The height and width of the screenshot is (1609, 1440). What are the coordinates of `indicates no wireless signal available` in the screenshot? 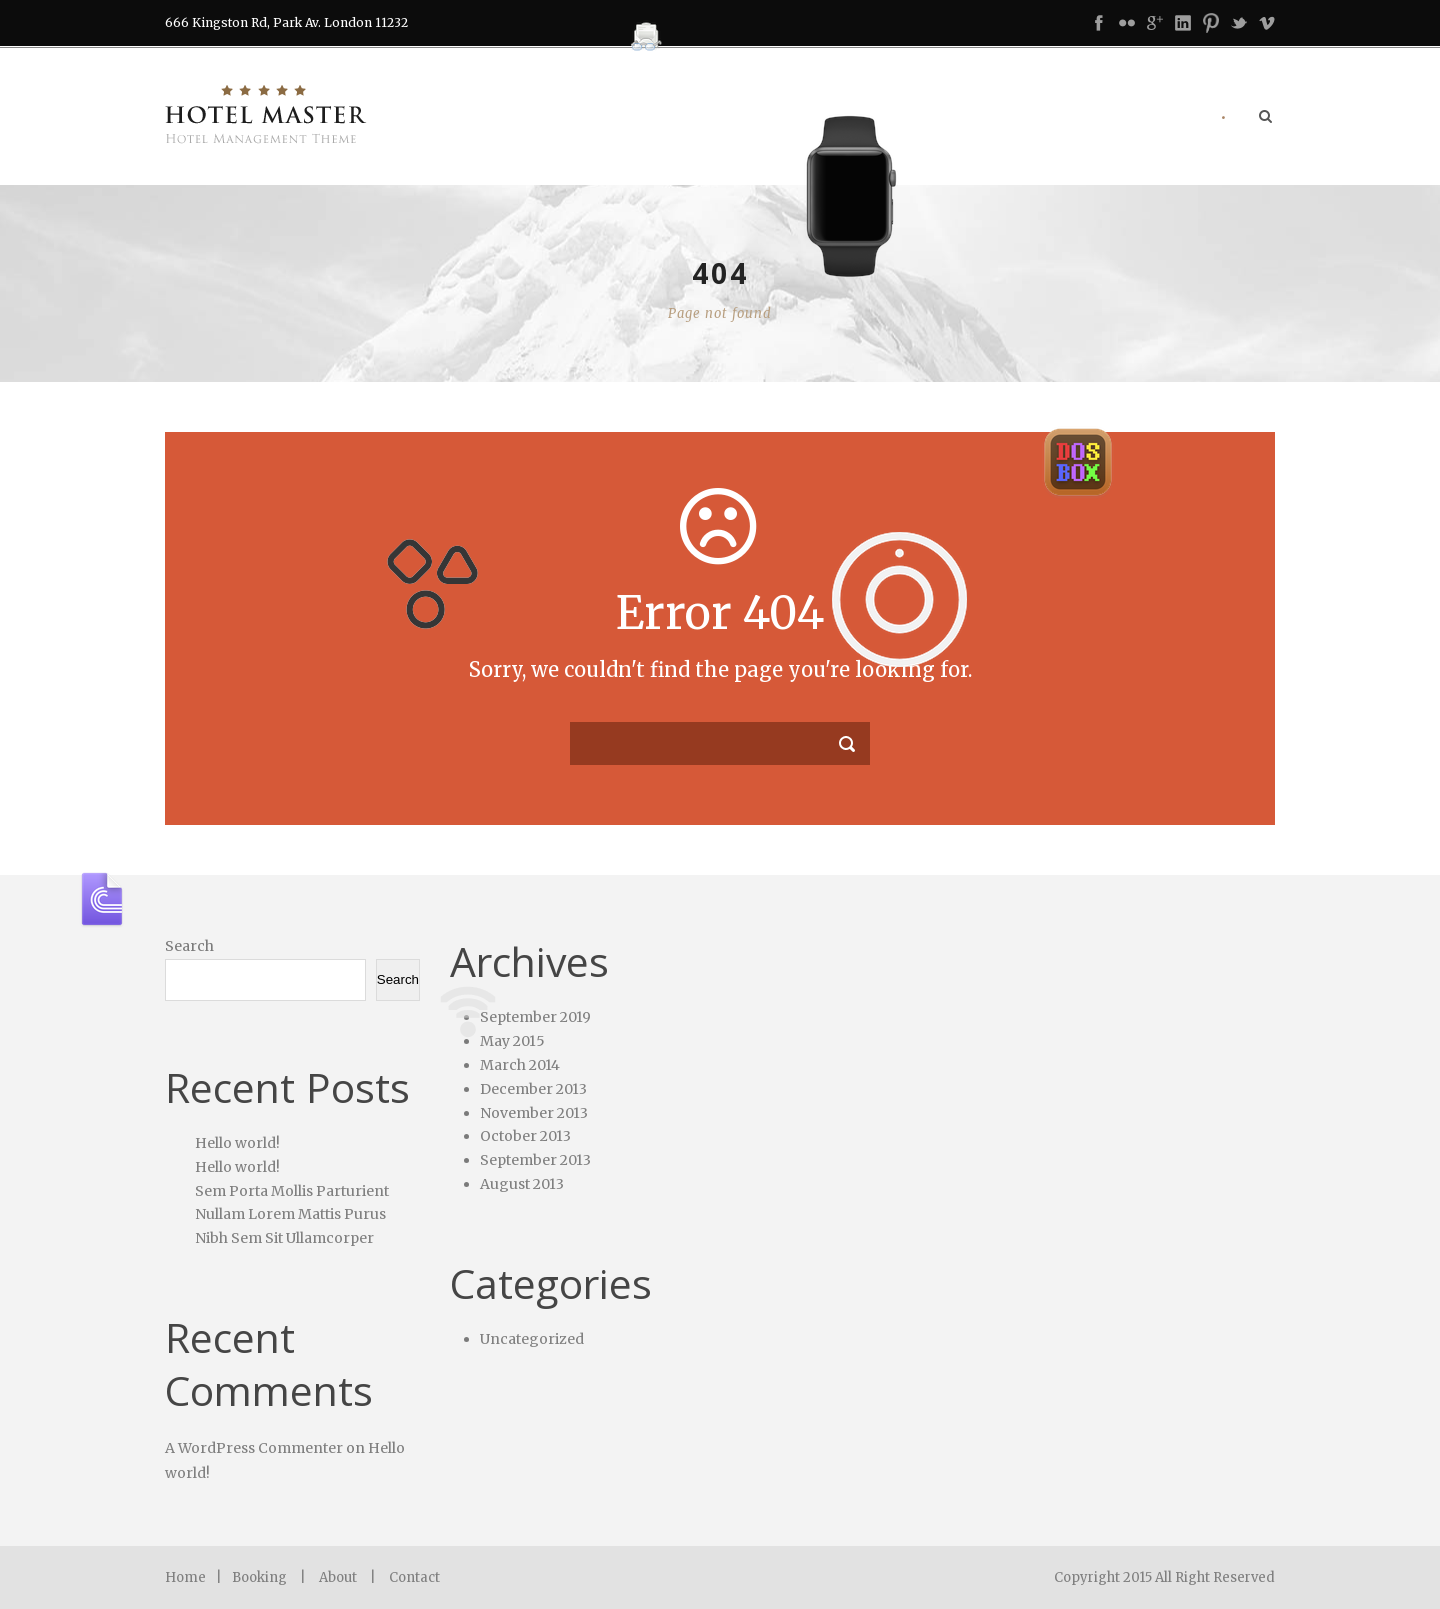 It's located at (468, 1010).